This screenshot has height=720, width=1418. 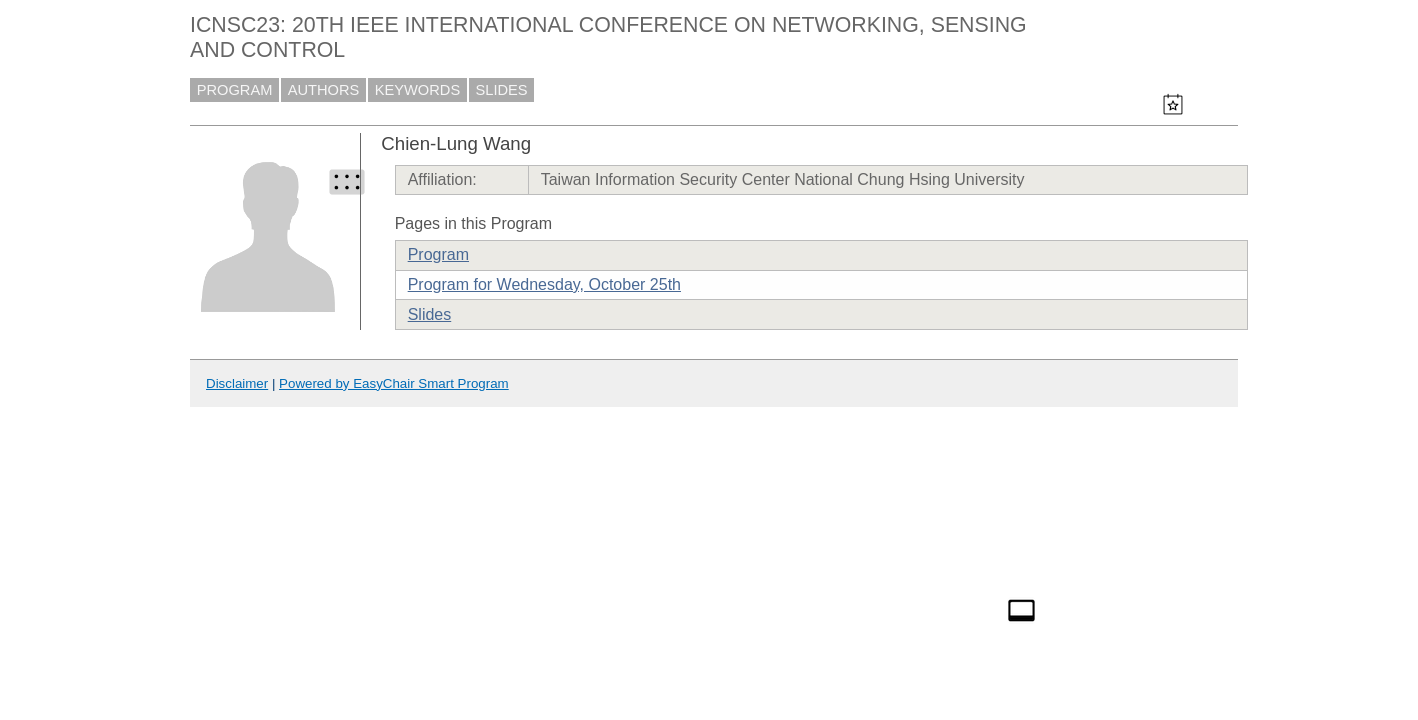 I want to click on video player with subtitle or caption bar, so click(x=1021, y=610).